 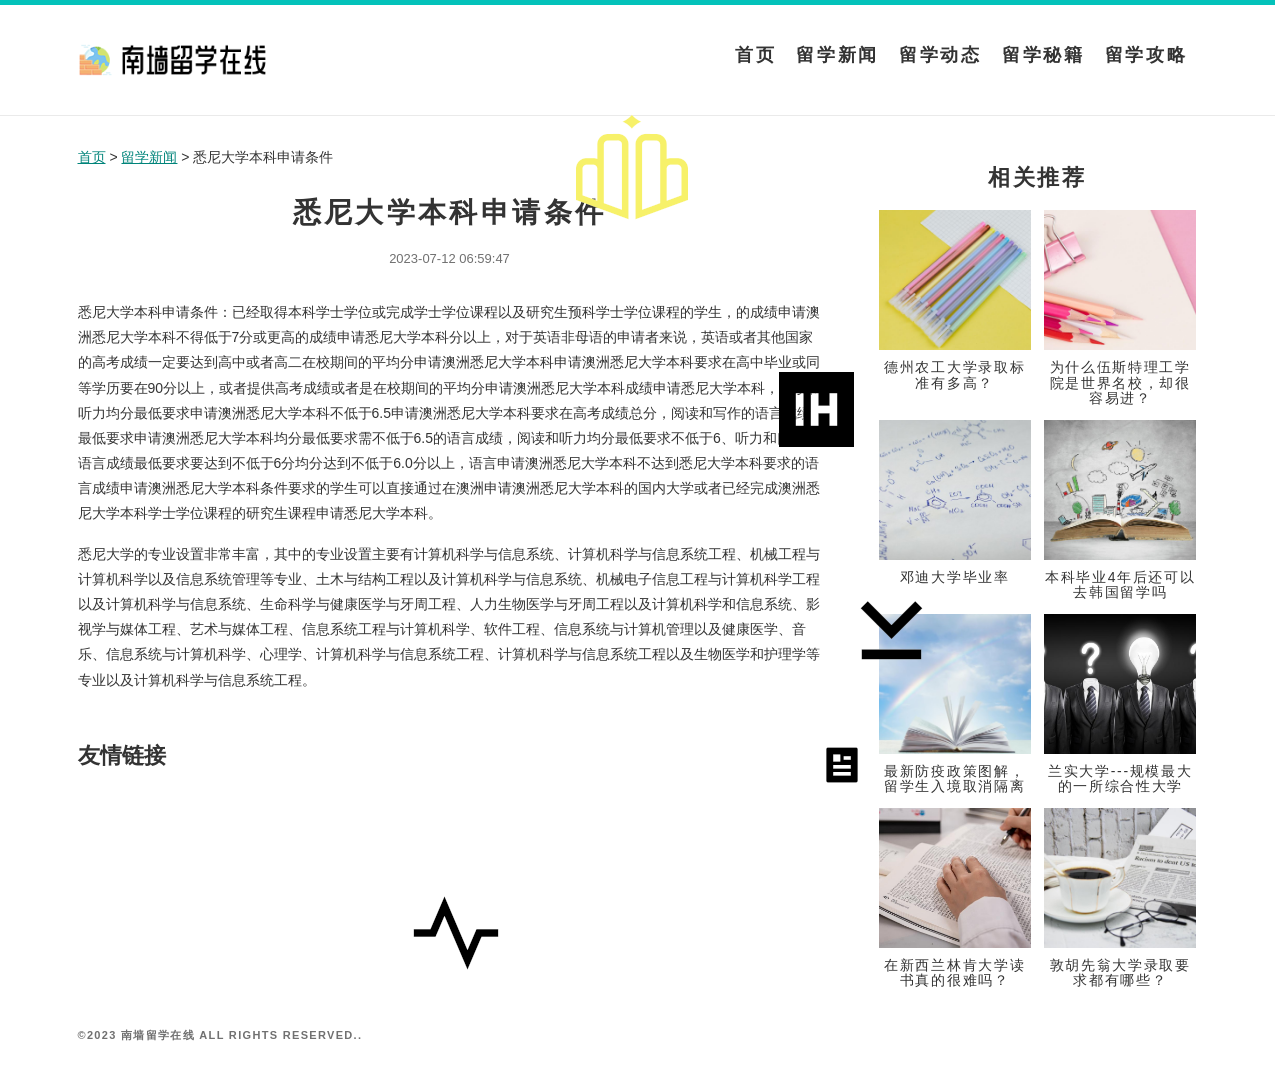 What do you see at coordinates (842, 765) in the screenshot?
I see `view article or document` at bounding box center [842, 765].